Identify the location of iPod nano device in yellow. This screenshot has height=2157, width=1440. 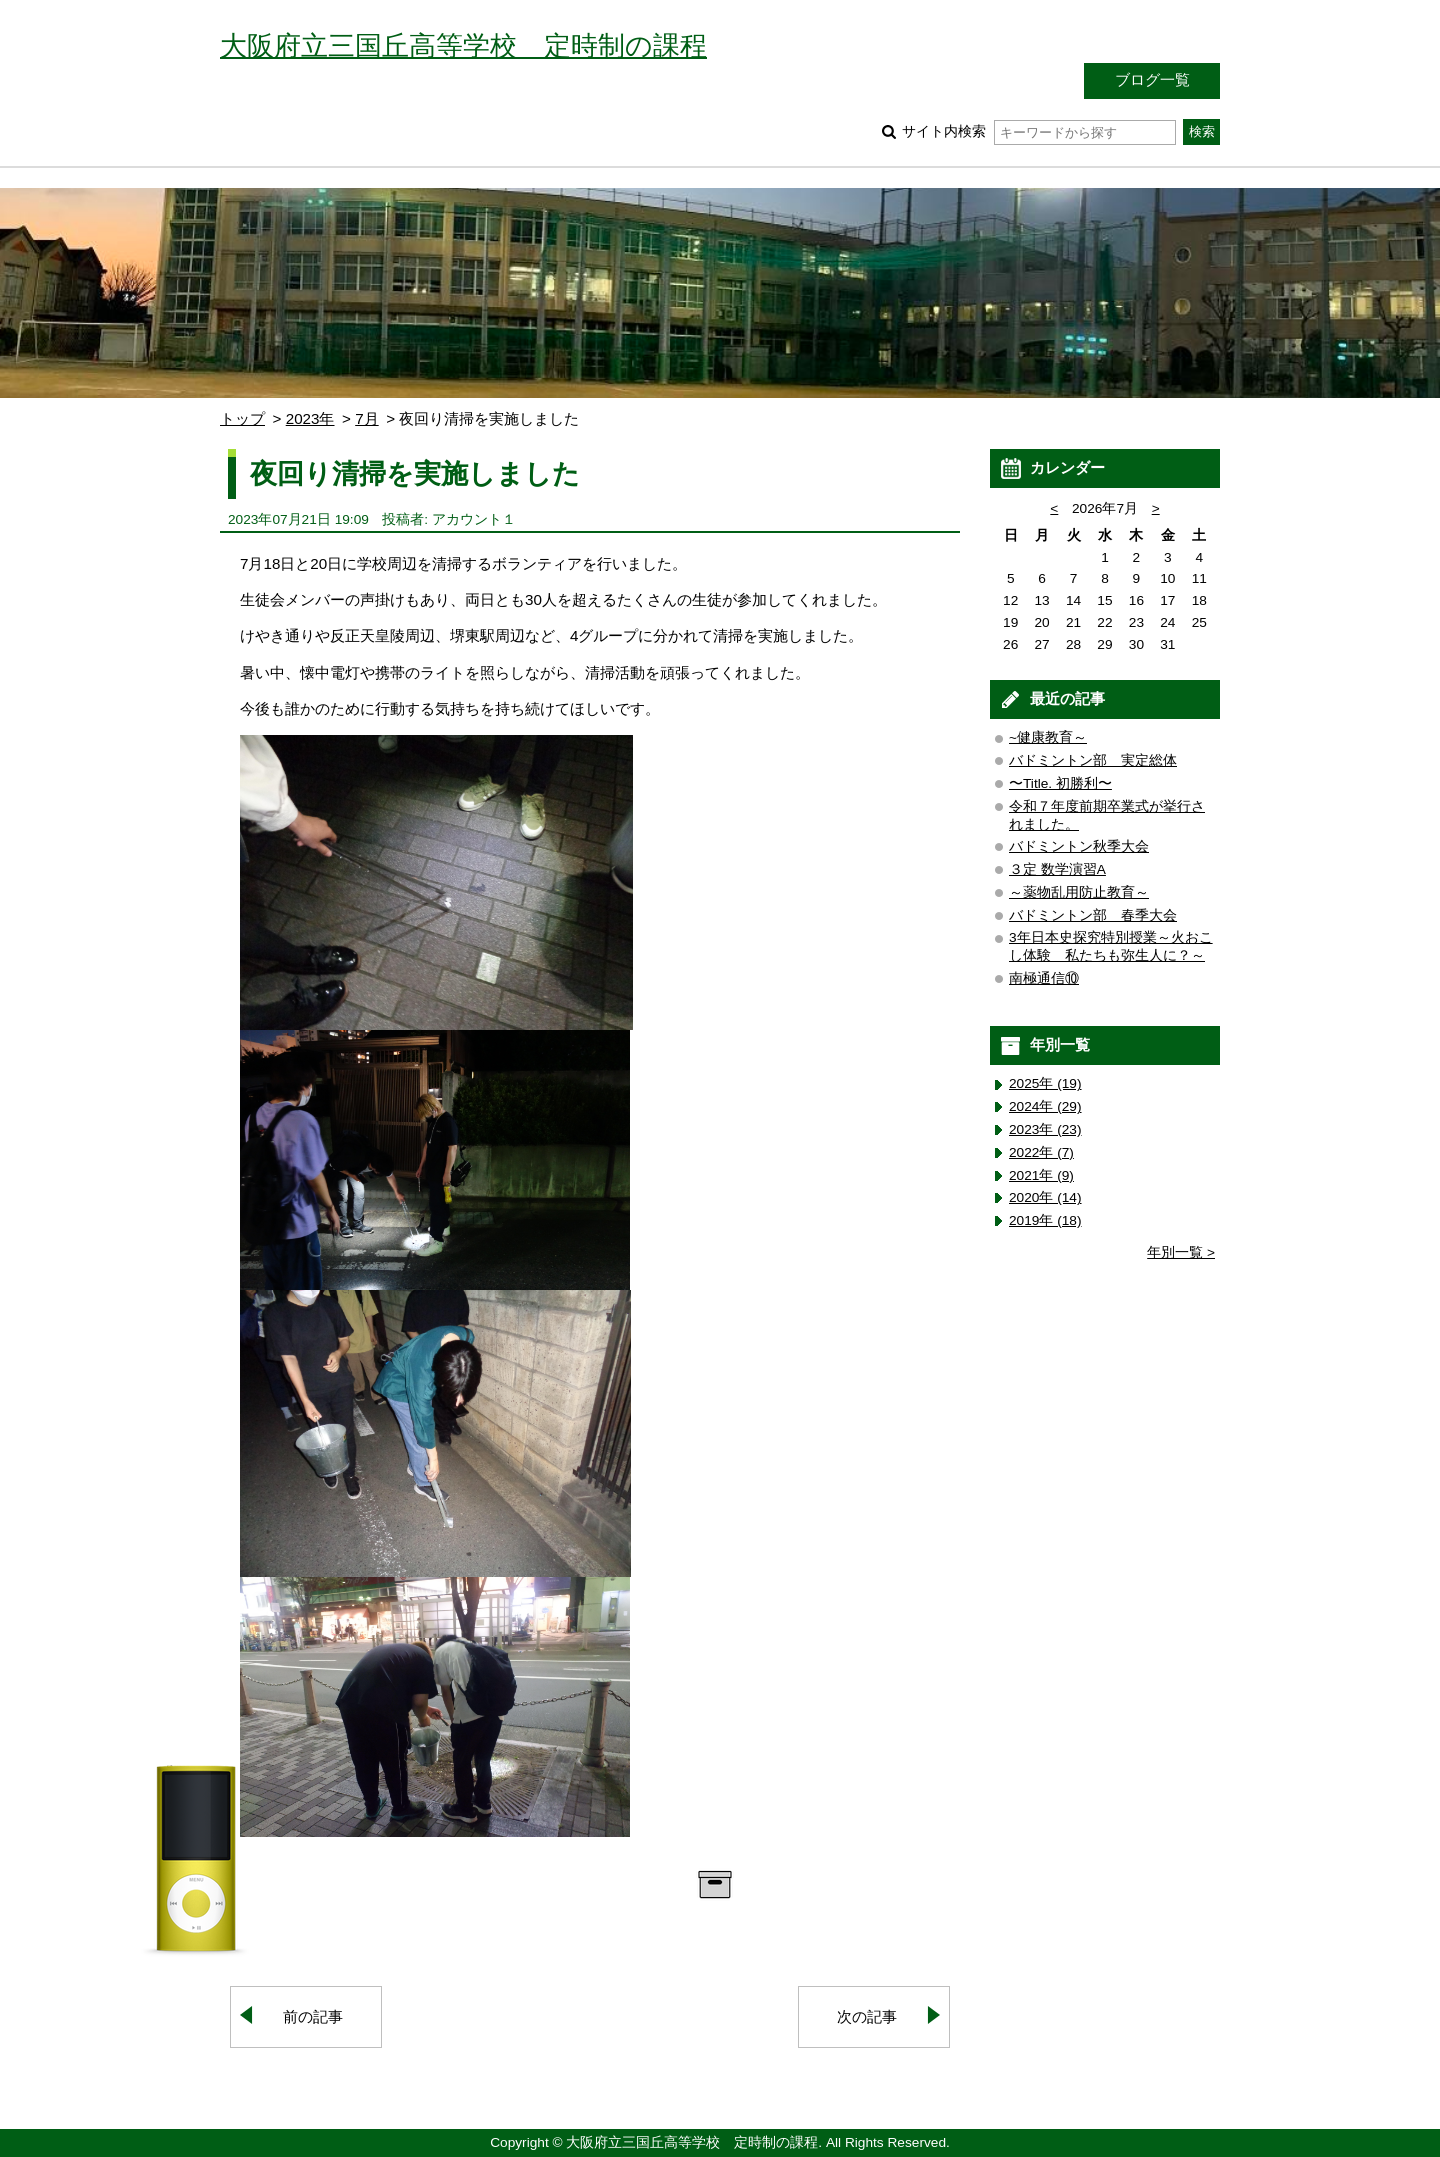
(195, 1861).